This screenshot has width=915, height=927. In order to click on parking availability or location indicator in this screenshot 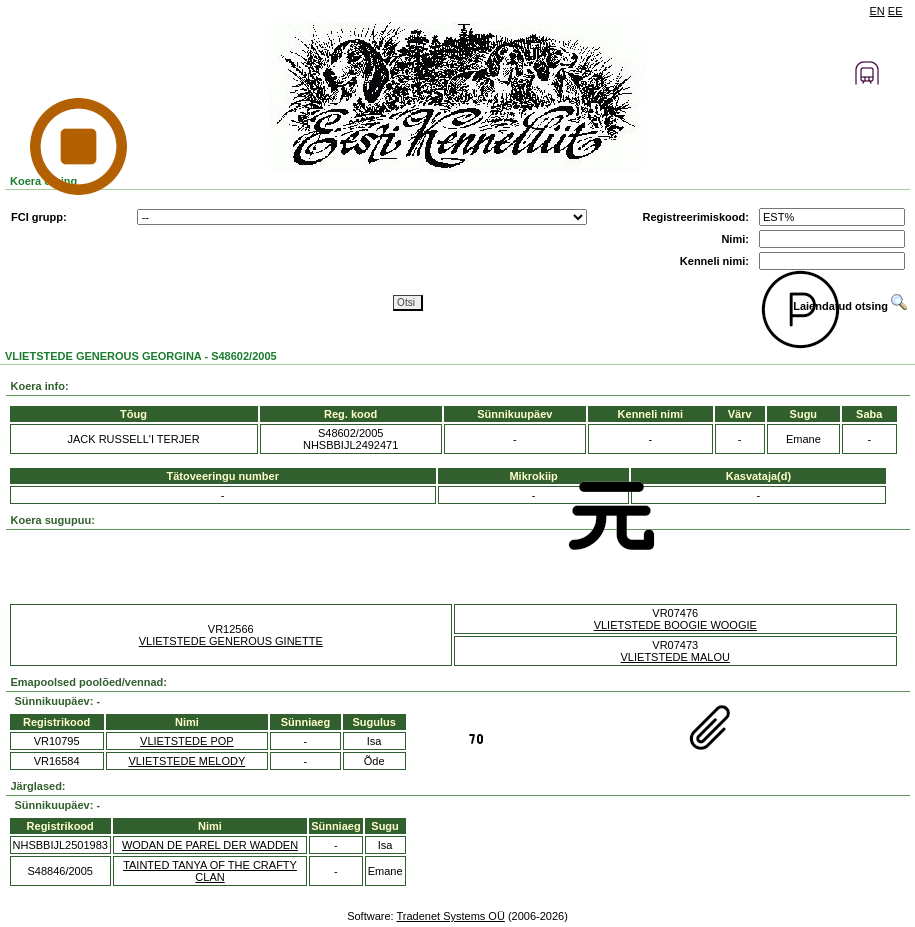, I will do `click(800, 309)`.